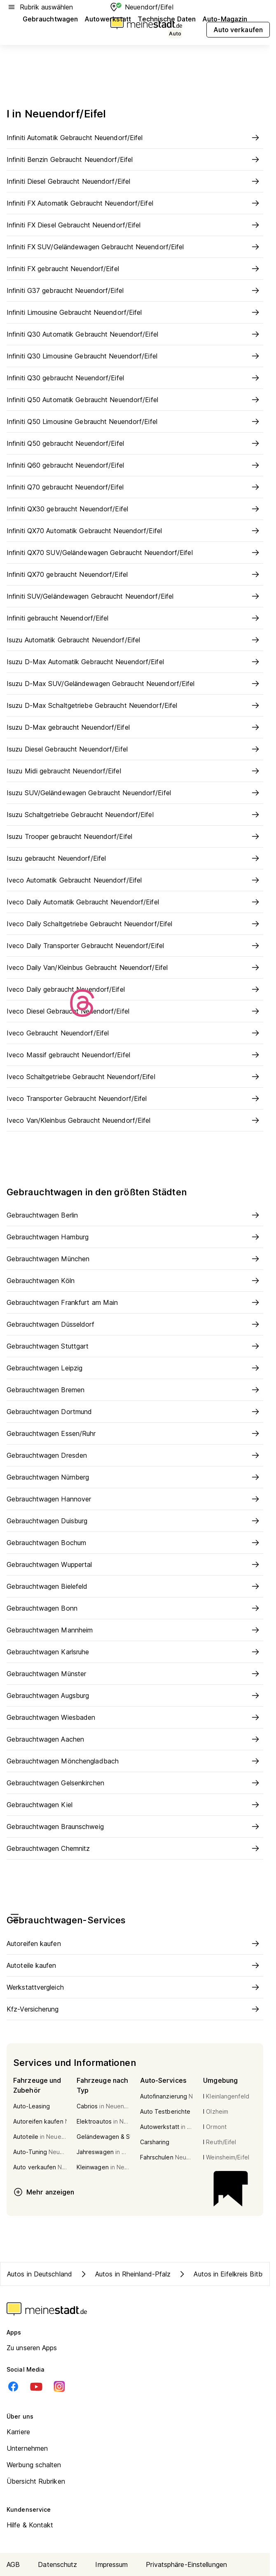 The width and height of the screenshot is (276, 2576). What do you see at coordinates (231, 2189) in the screenshot?
I see `homepage app logo` at bounding box center [231, 2189].